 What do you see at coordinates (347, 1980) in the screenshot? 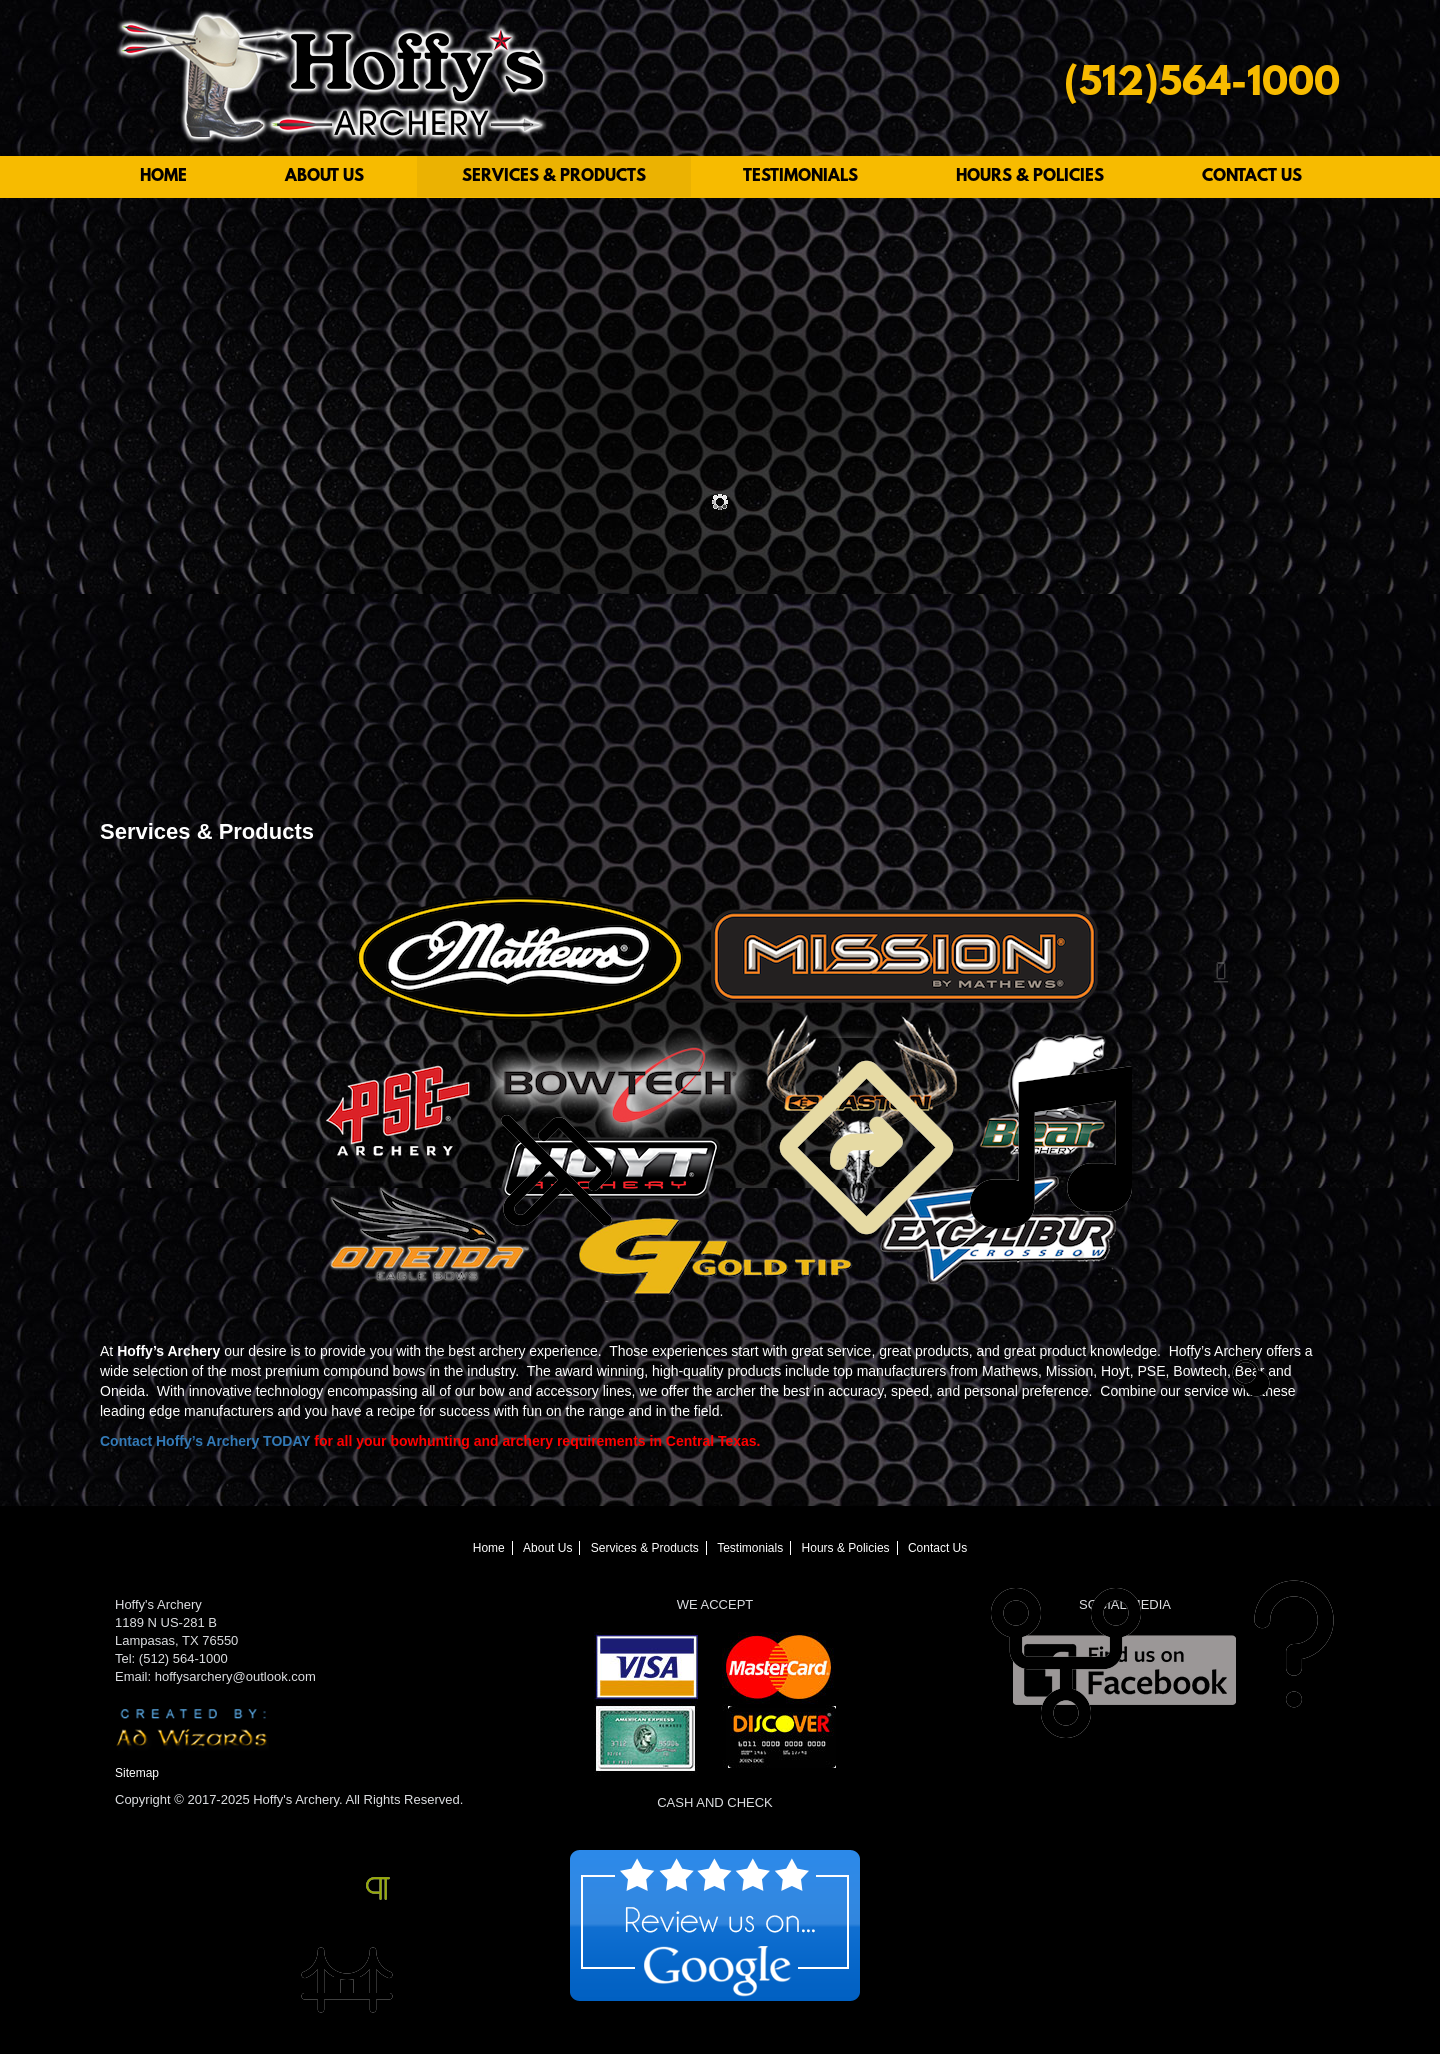
I see `view nearby bridges or crossings` at bounding box center [347, 1980].